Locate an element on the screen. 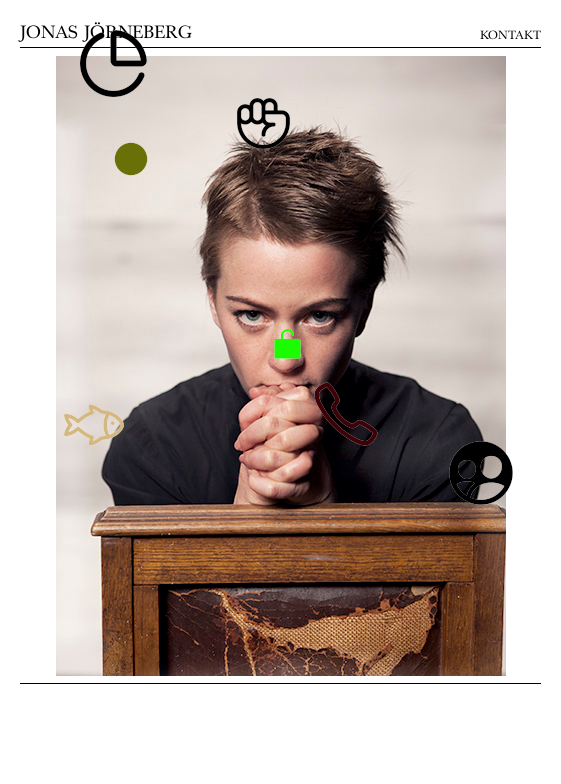 This screenshot has width=561, height=784. show solidarity or support is located at coordinates (263, 122).